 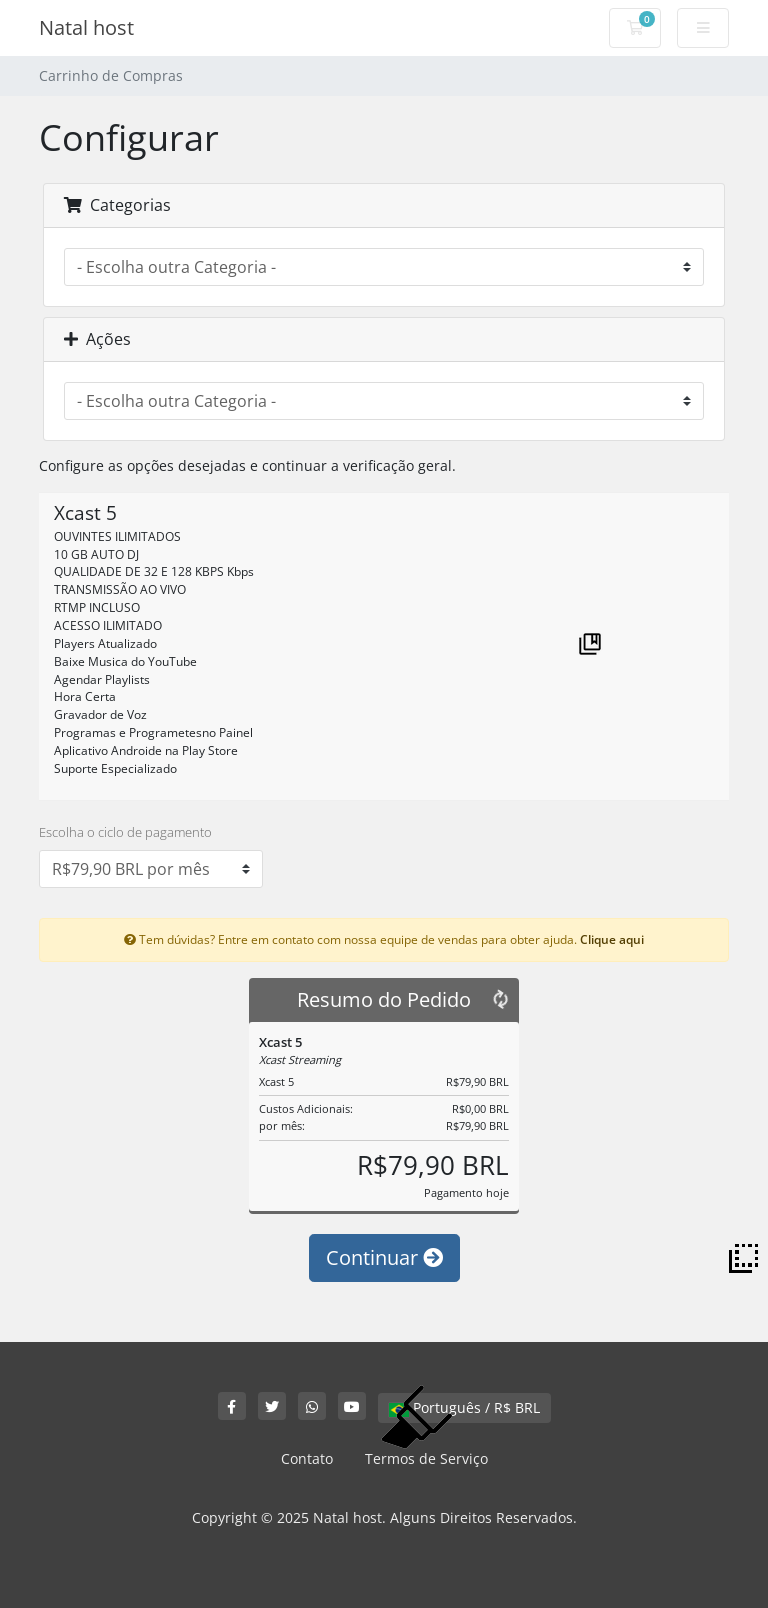 I want to click on access your bookmarked collections, so click(x=590, y=644).